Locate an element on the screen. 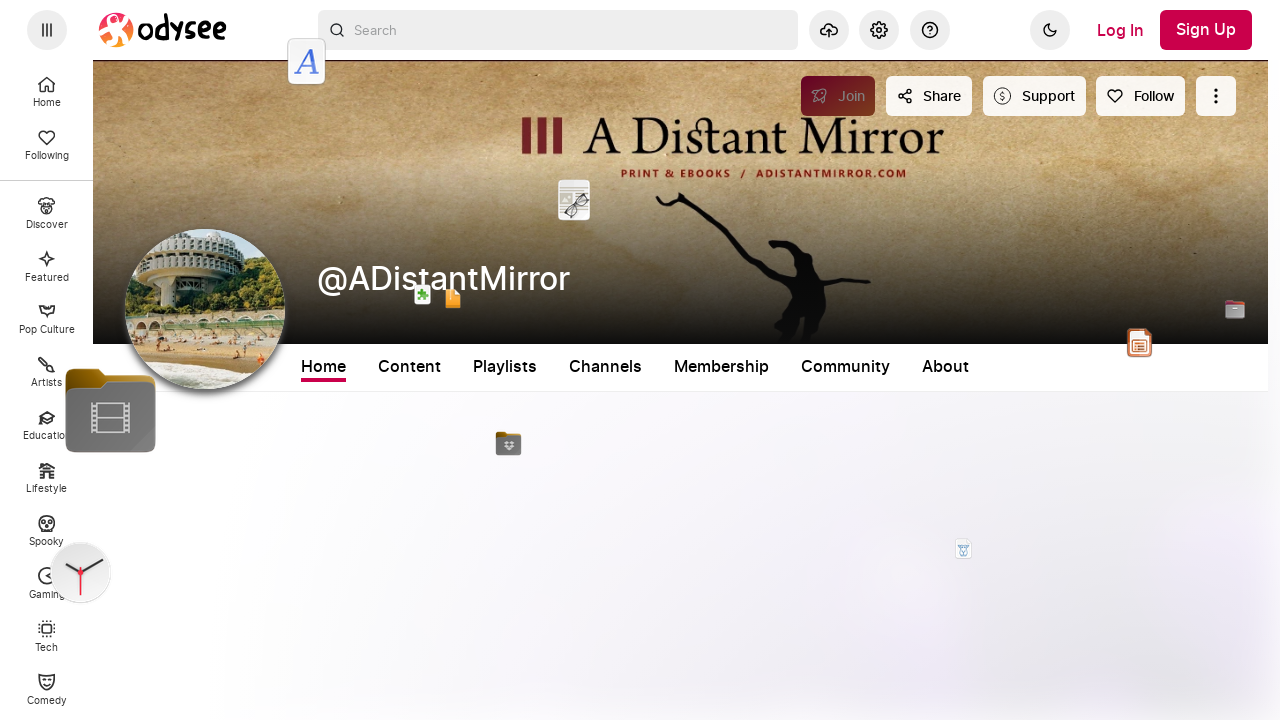 The image size is (1280, 720). an add-on or plugin file type is located at coordinates (422, 294).